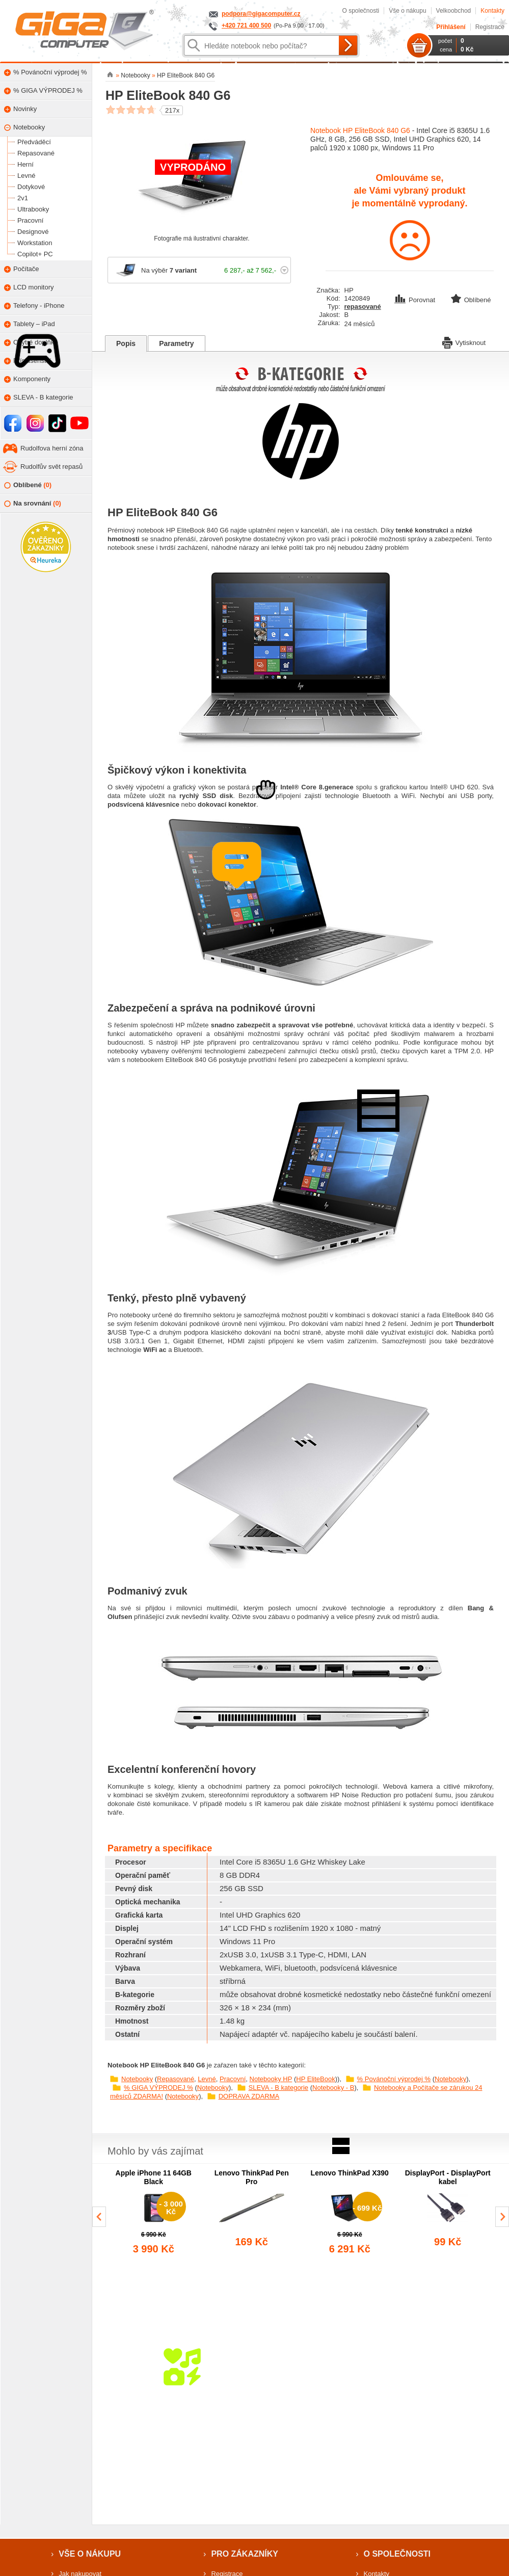  I want to click on view data in table row format, so click(378, 1110).